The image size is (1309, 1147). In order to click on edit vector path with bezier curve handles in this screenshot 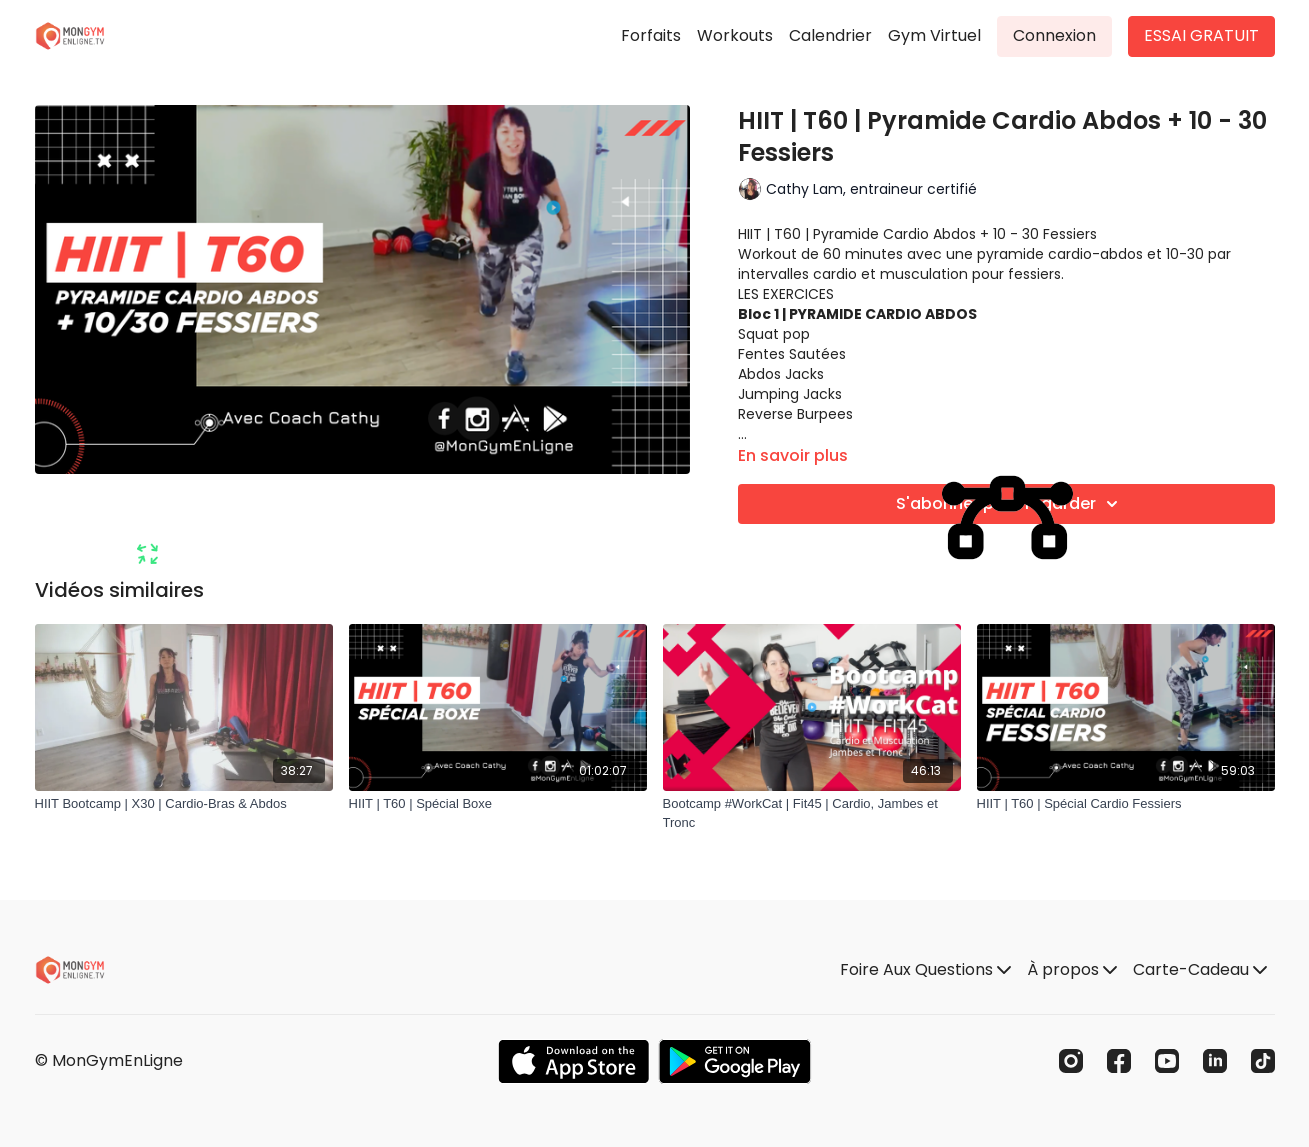, I will do `click(1007, 517)`.